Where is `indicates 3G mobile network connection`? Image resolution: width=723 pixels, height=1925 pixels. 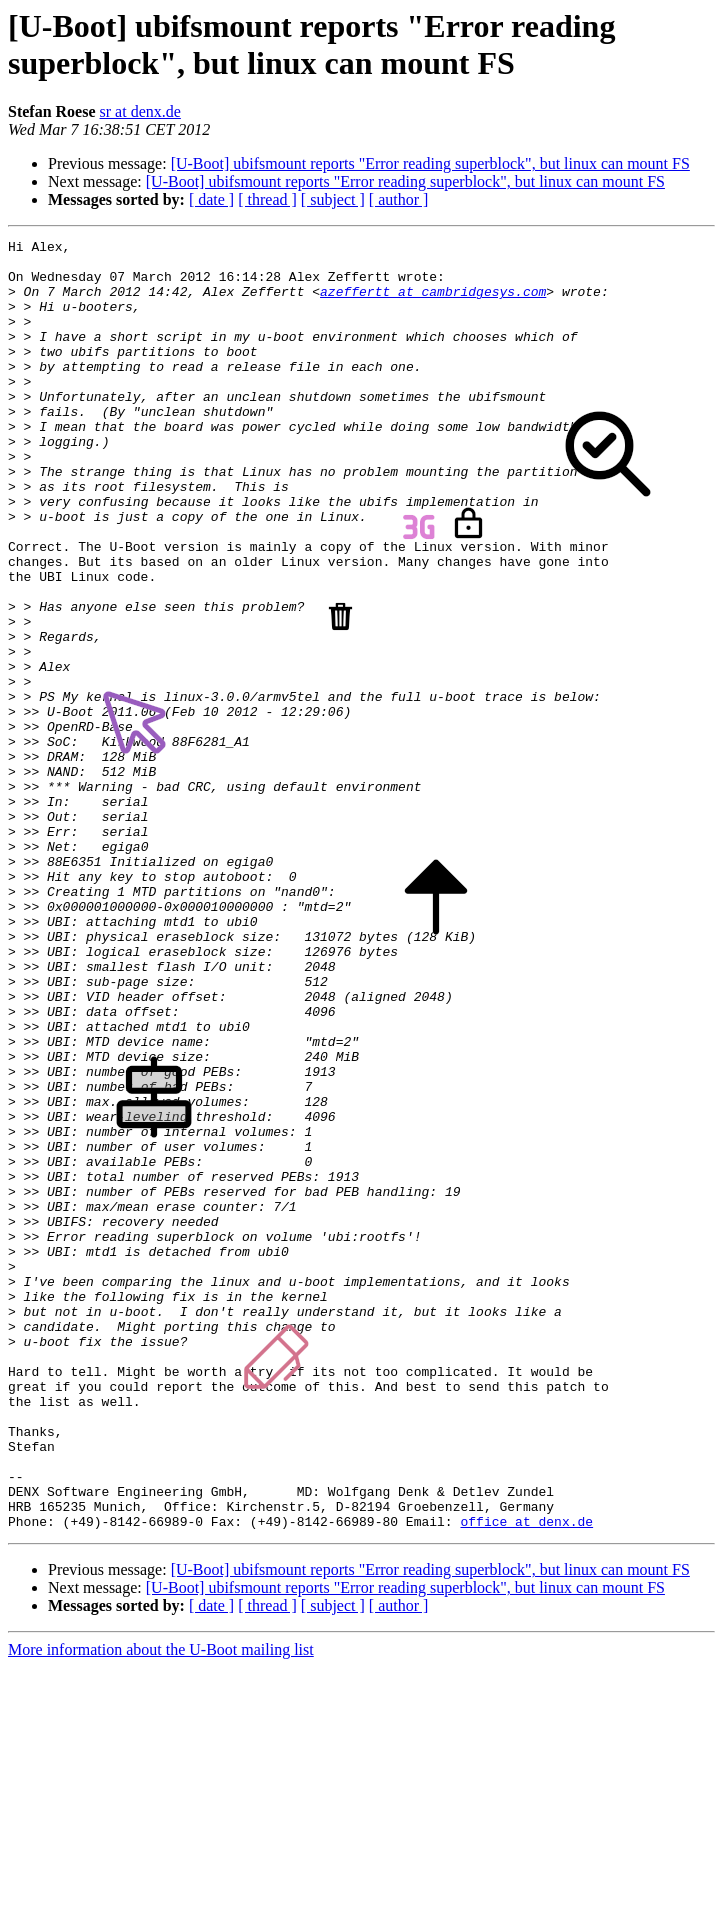
indicates 3G mobile network connection is located at coordinates (420, 527).